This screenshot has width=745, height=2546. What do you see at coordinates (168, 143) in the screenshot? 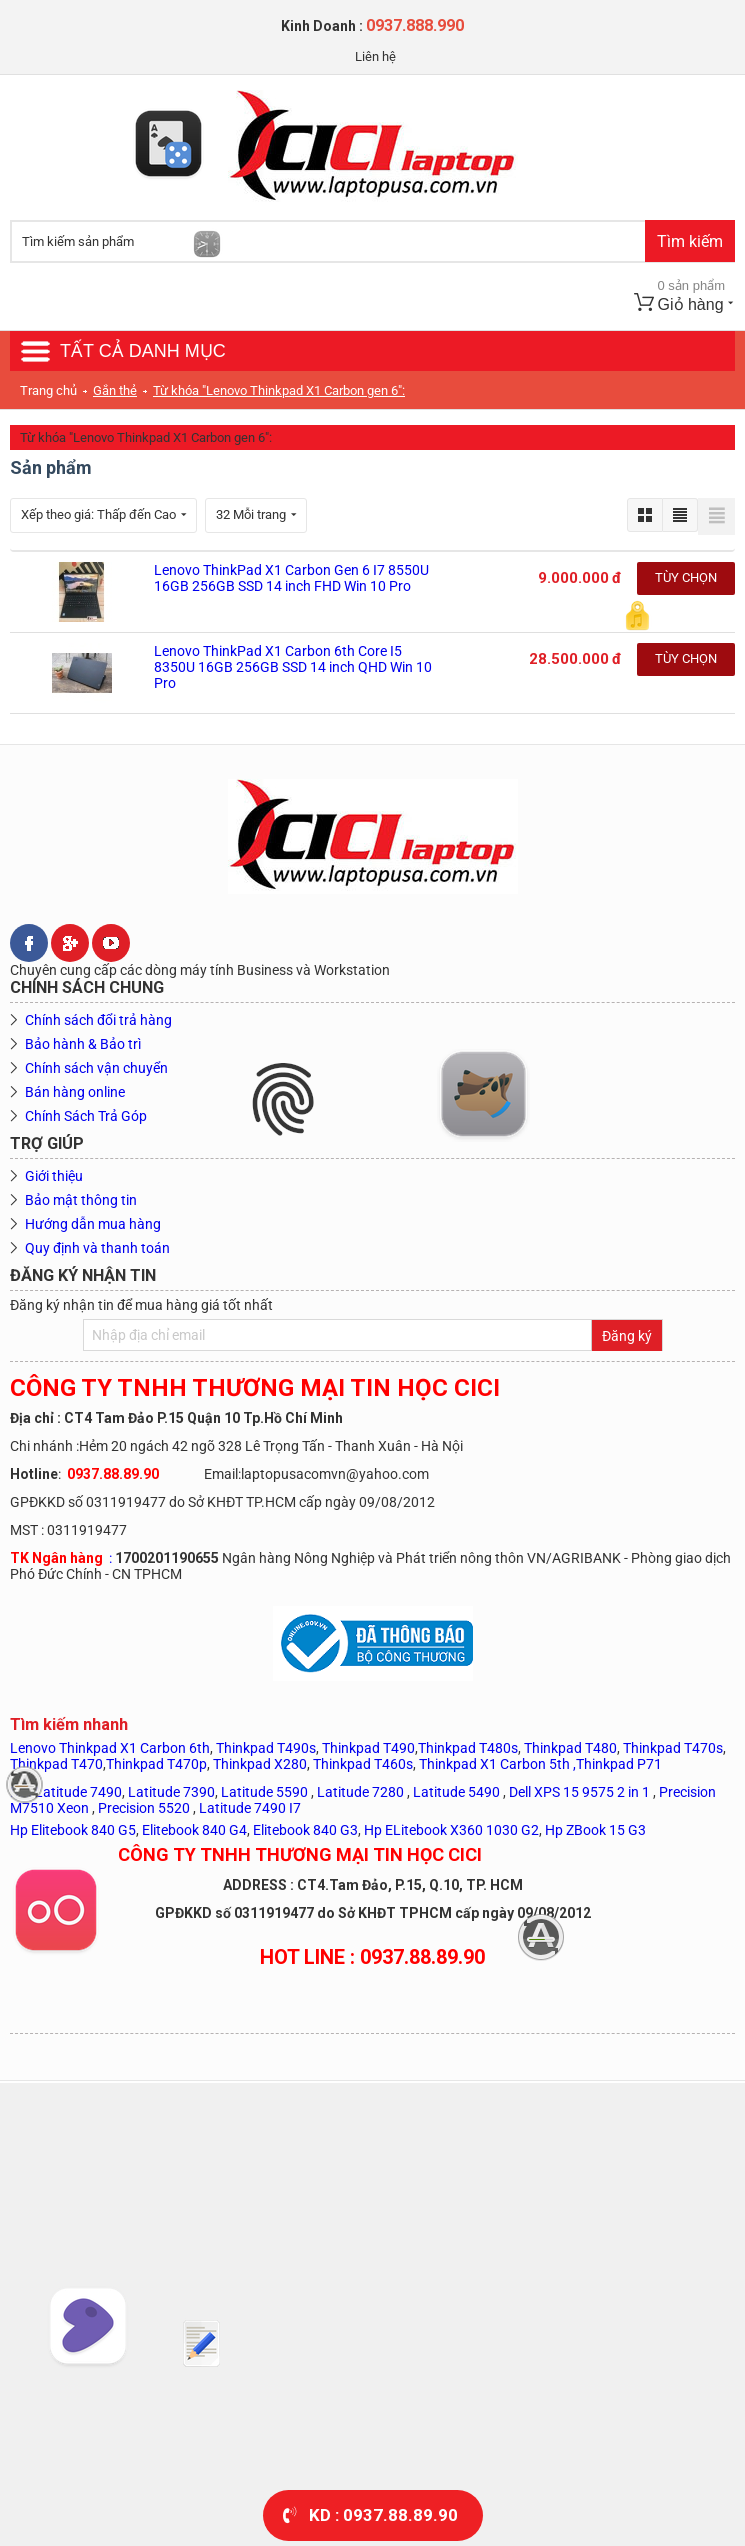
I see `launch tabletop simulator` at bounding box center [168, 143].